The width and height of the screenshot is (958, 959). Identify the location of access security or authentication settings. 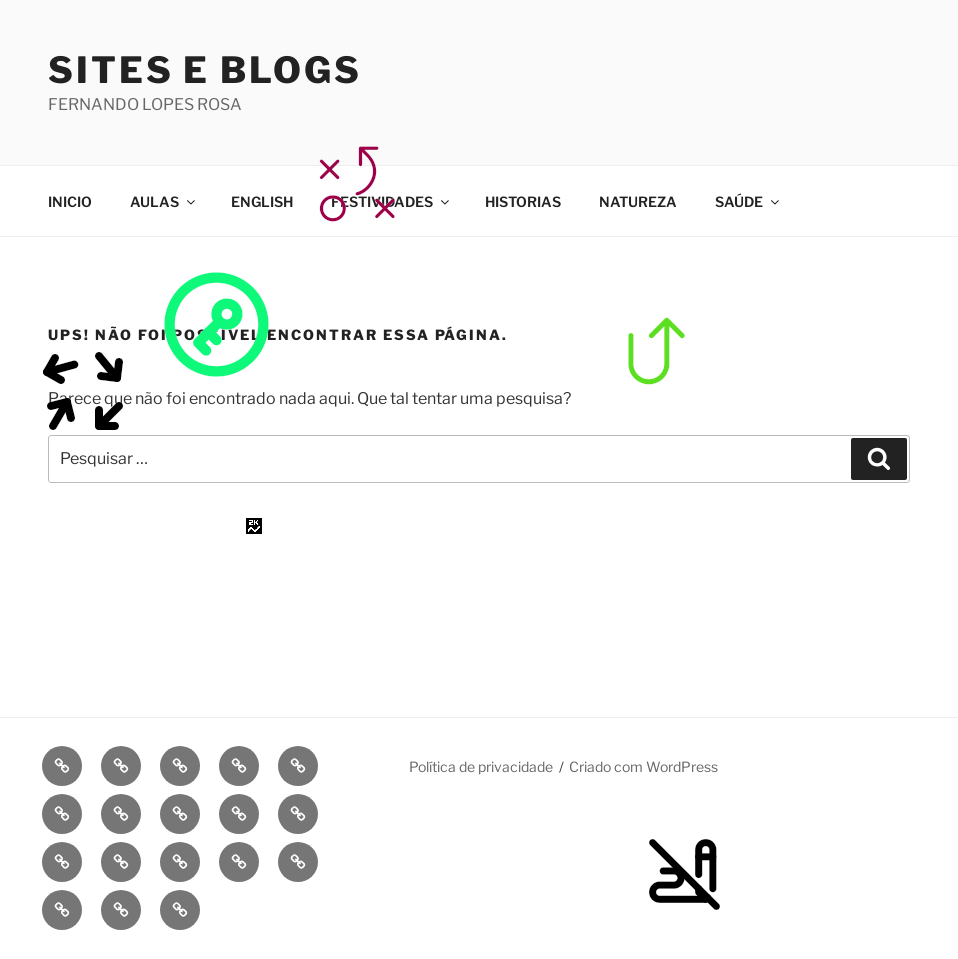
(216, 324).